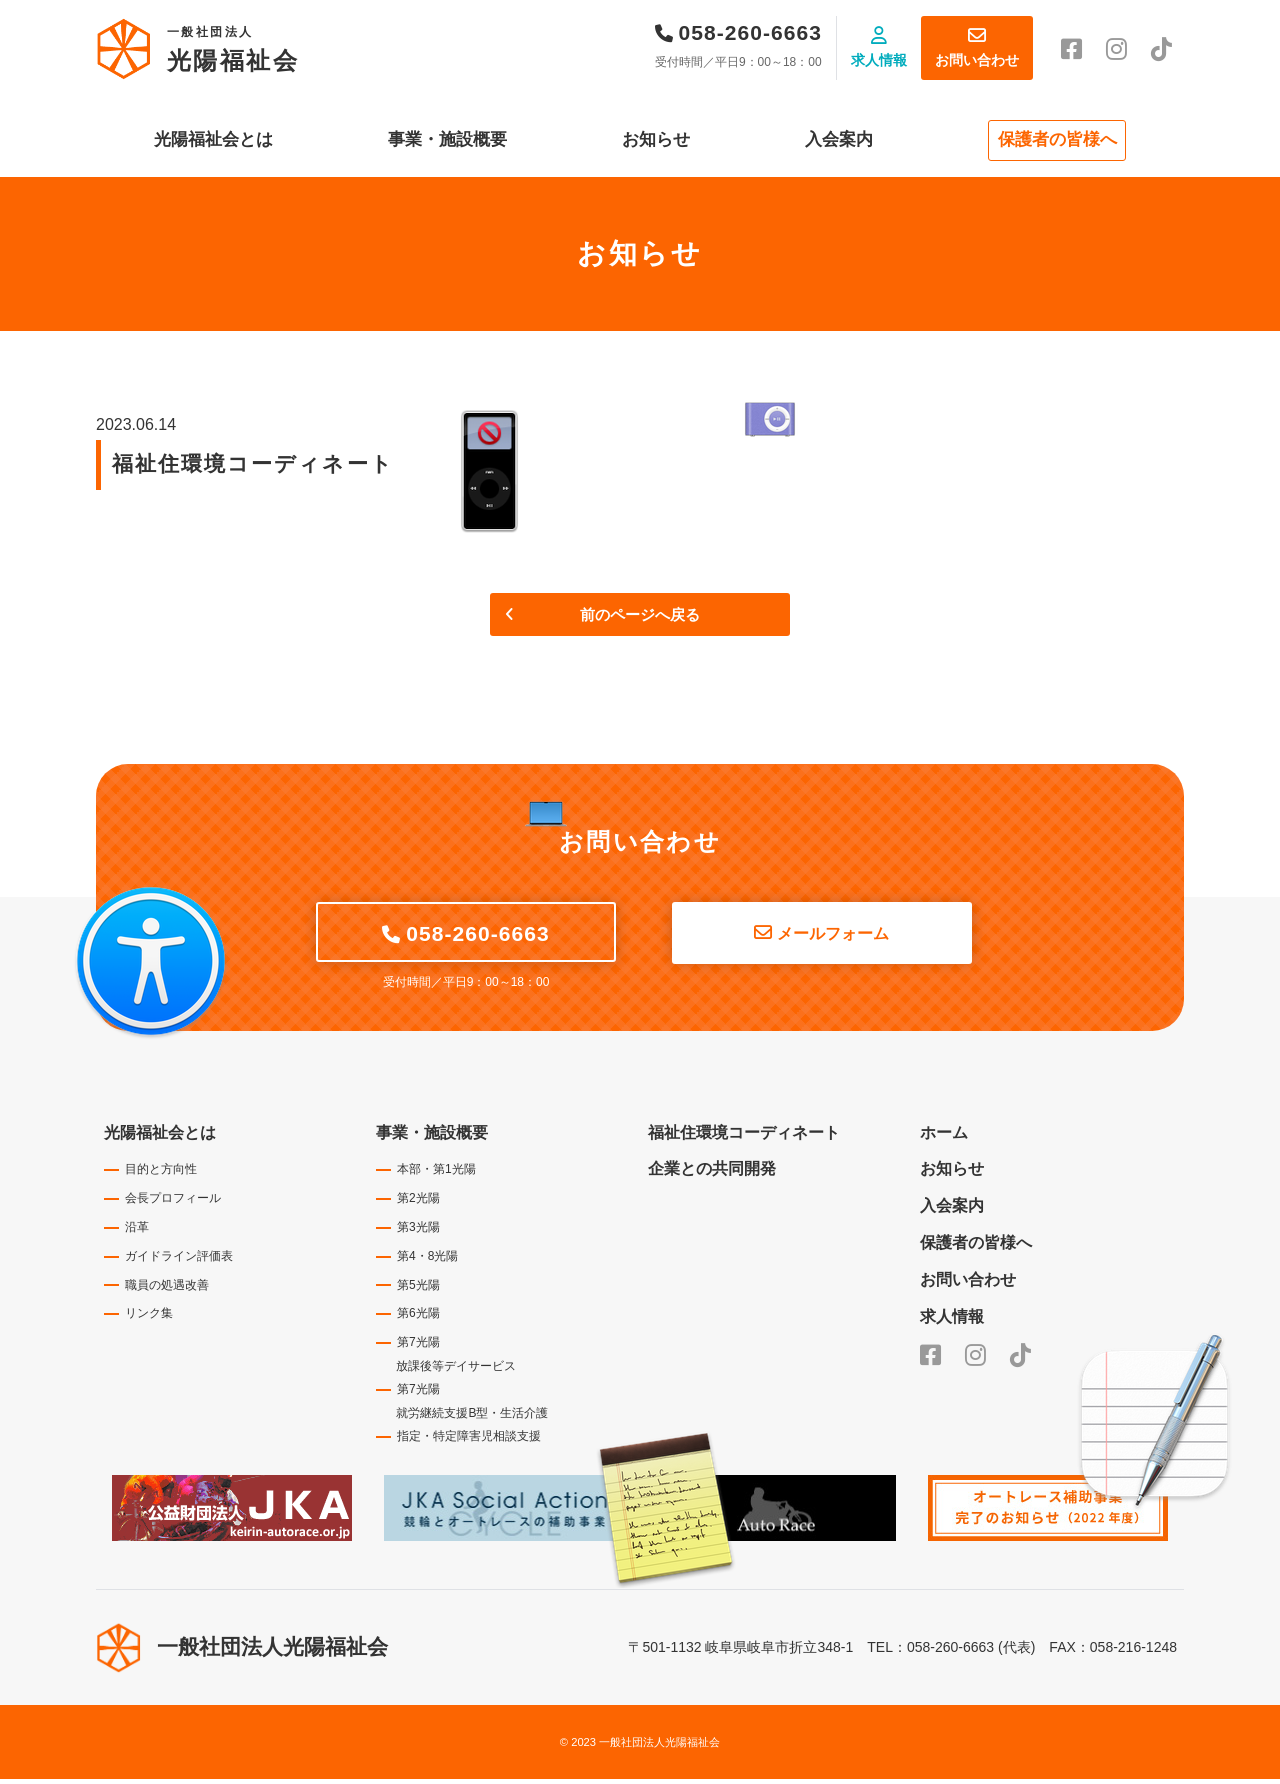 The width and height of the screenshot is (1280, 1784). I want to click on indicates an unavailable or disconnected iPod device, so click(489, 471).